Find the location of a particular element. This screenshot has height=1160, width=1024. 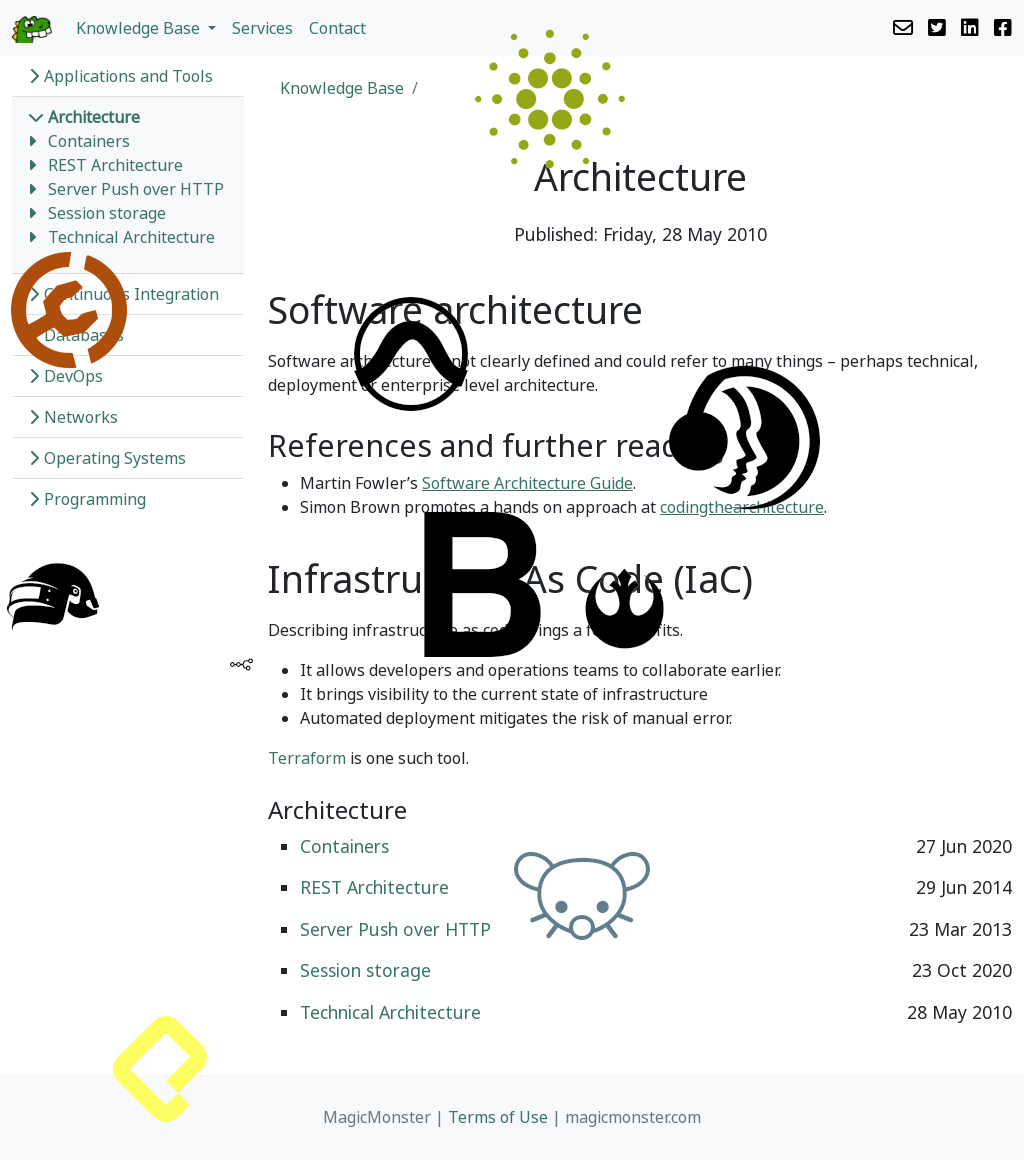

open the Lemmy app is located at coordinates (582, 896).